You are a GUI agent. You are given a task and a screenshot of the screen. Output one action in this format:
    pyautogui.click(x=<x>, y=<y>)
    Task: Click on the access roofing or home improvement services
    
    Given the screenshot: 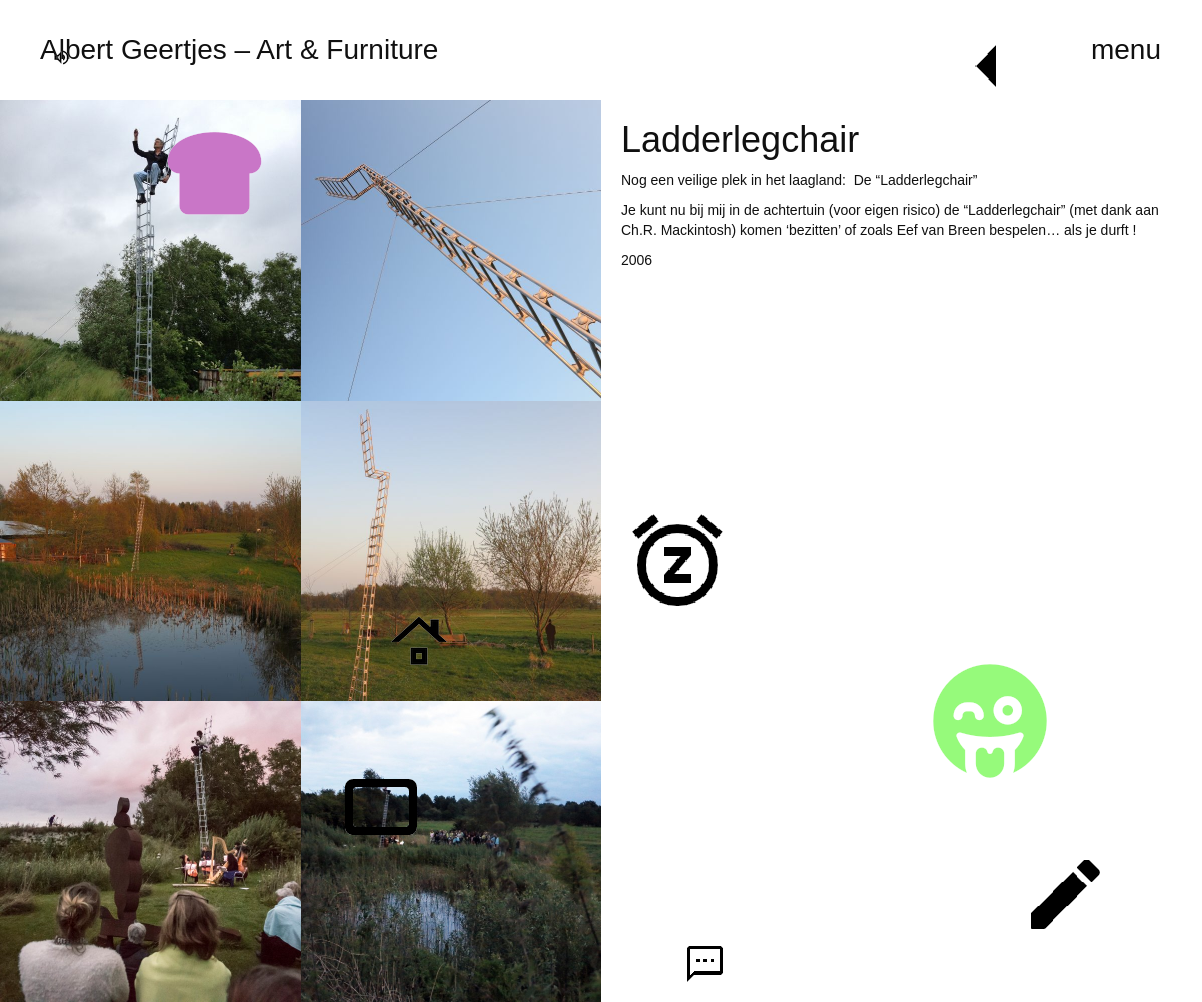 What is the action you would take?
    pyautogui.click(x=419, y=642)
    